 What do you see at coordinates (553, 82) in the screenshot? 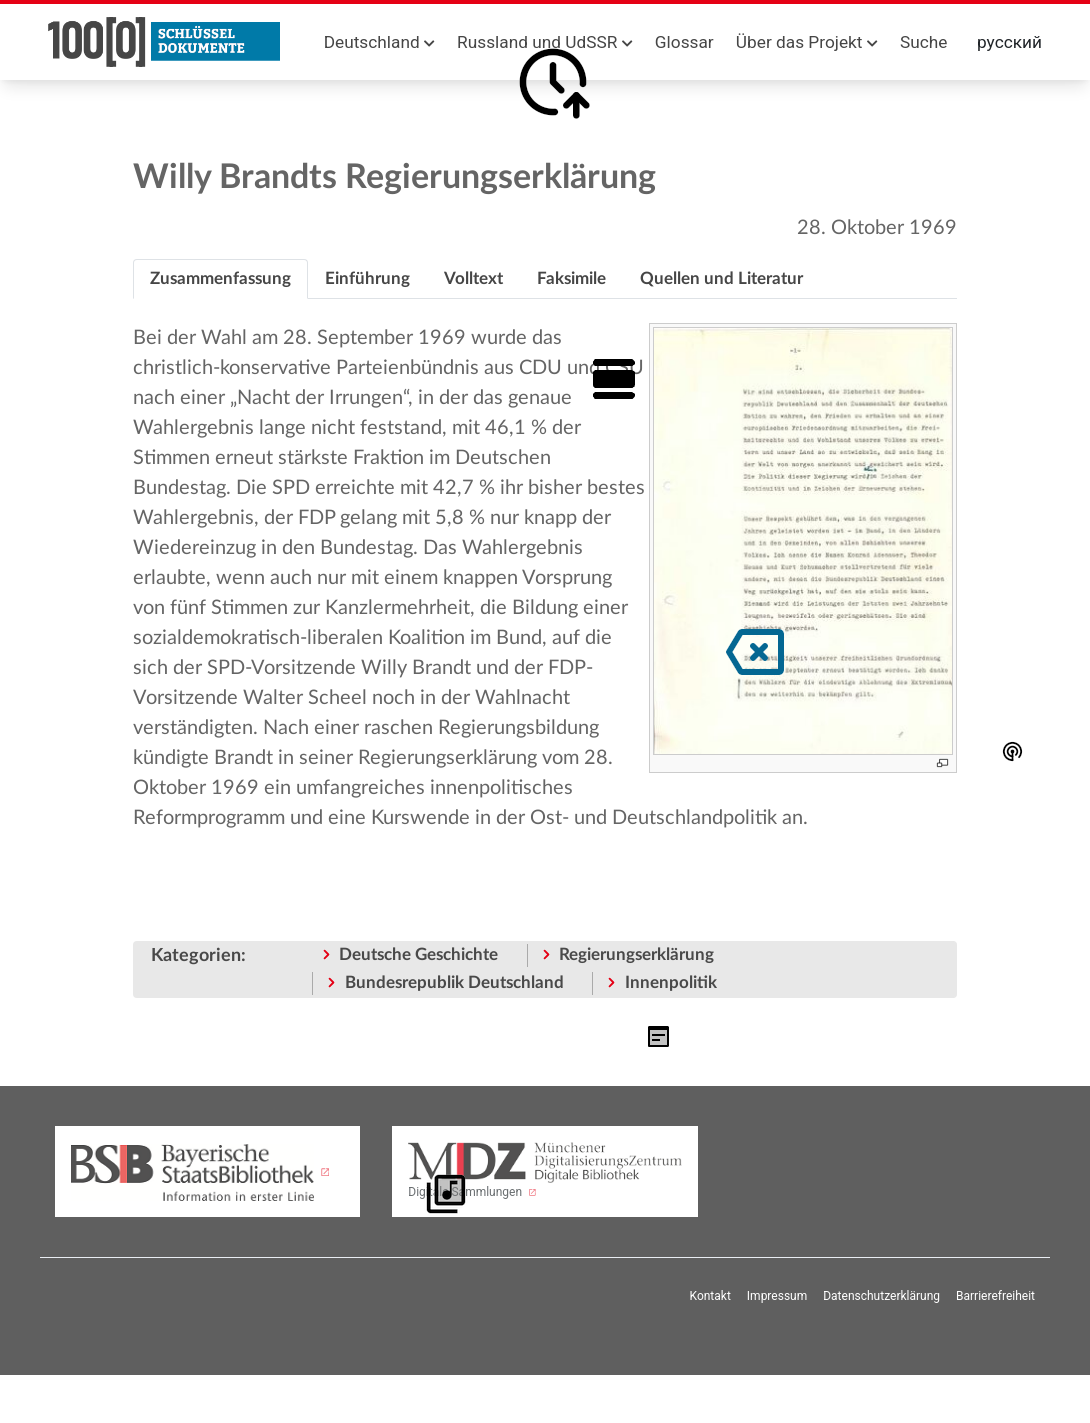
I see `move time forward or reschedule later` at bounding box center [553, 82].